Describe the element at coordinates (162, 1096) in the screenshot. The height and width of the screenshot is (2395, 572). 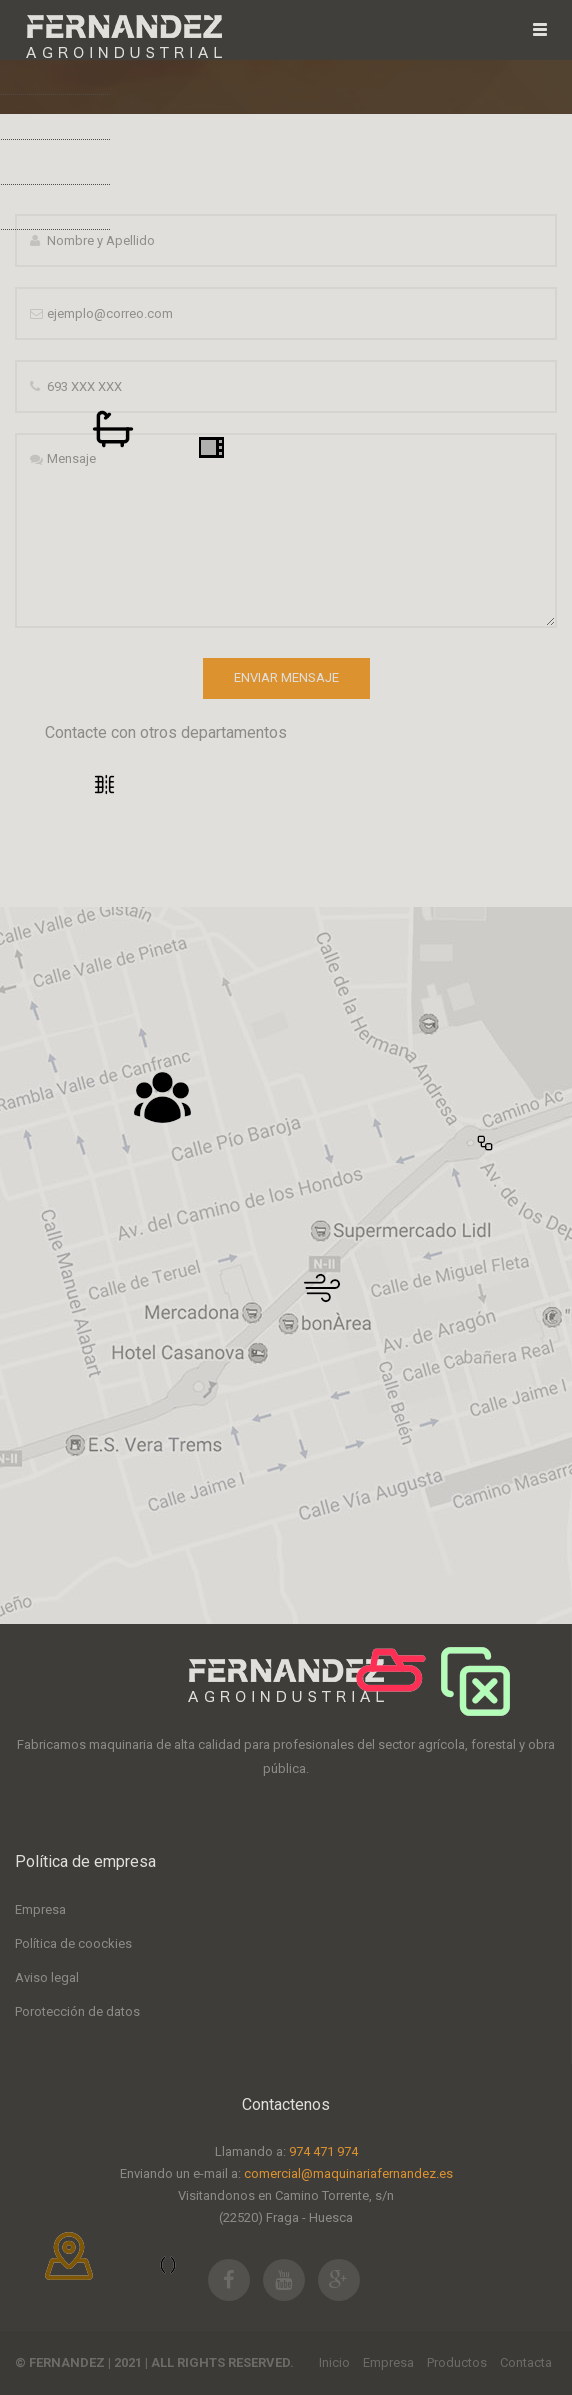
I see `view group members or team` at that location.